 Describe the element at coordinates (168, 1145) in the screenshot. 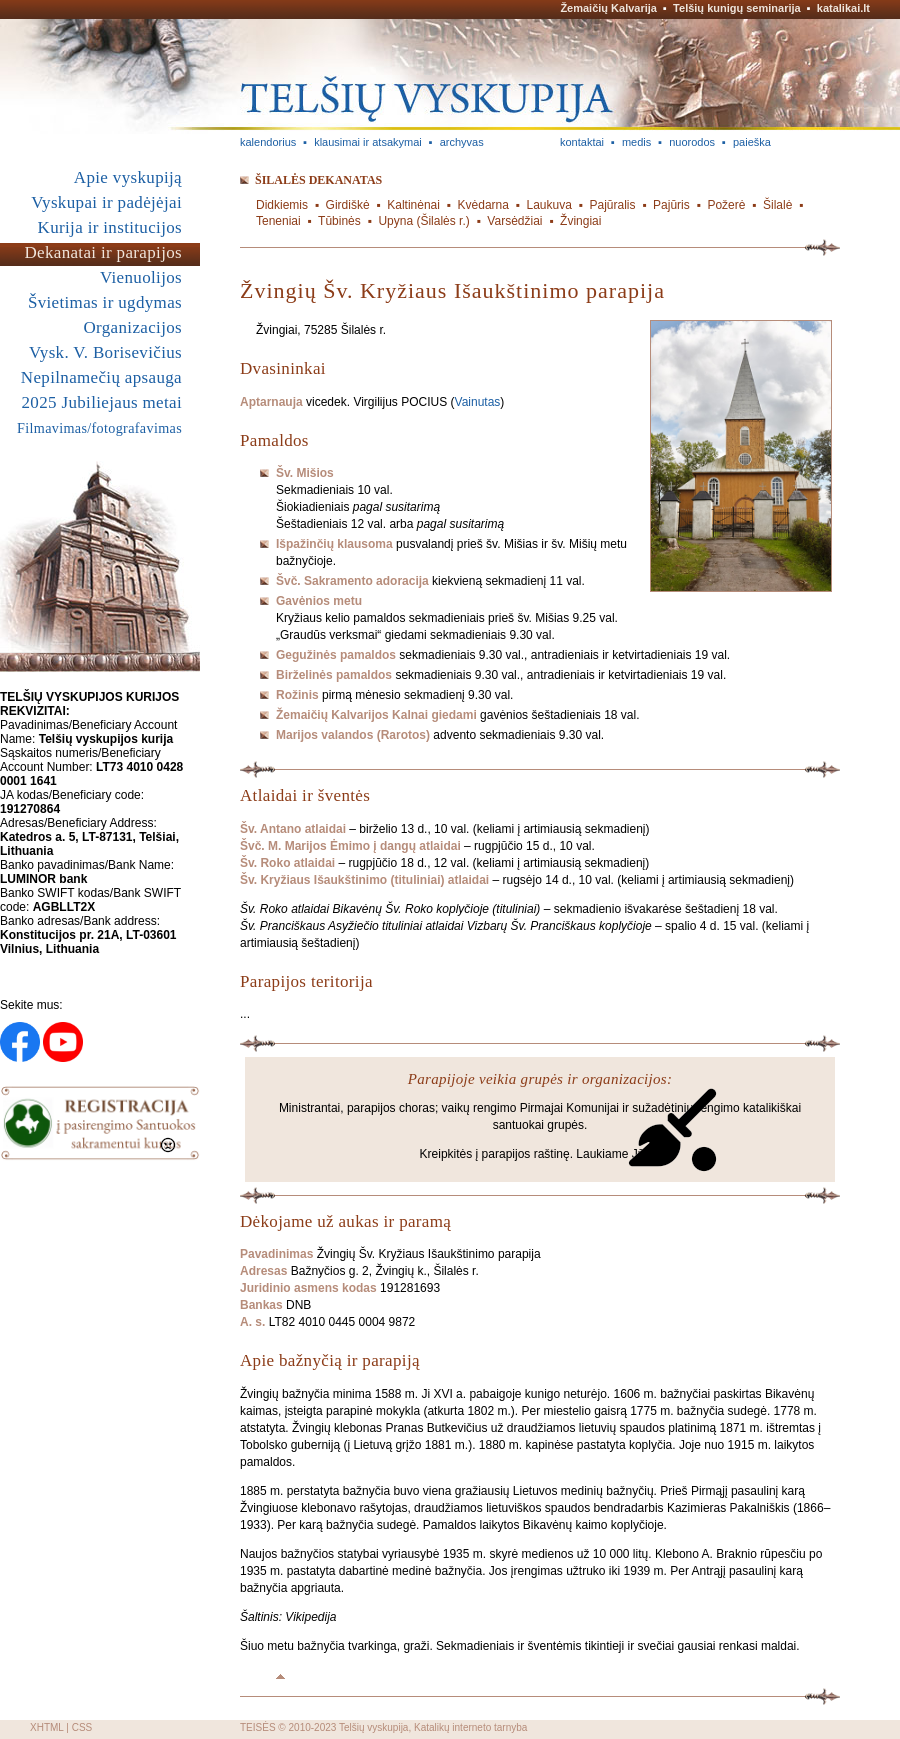

I see `react to a message with anger` at that location.